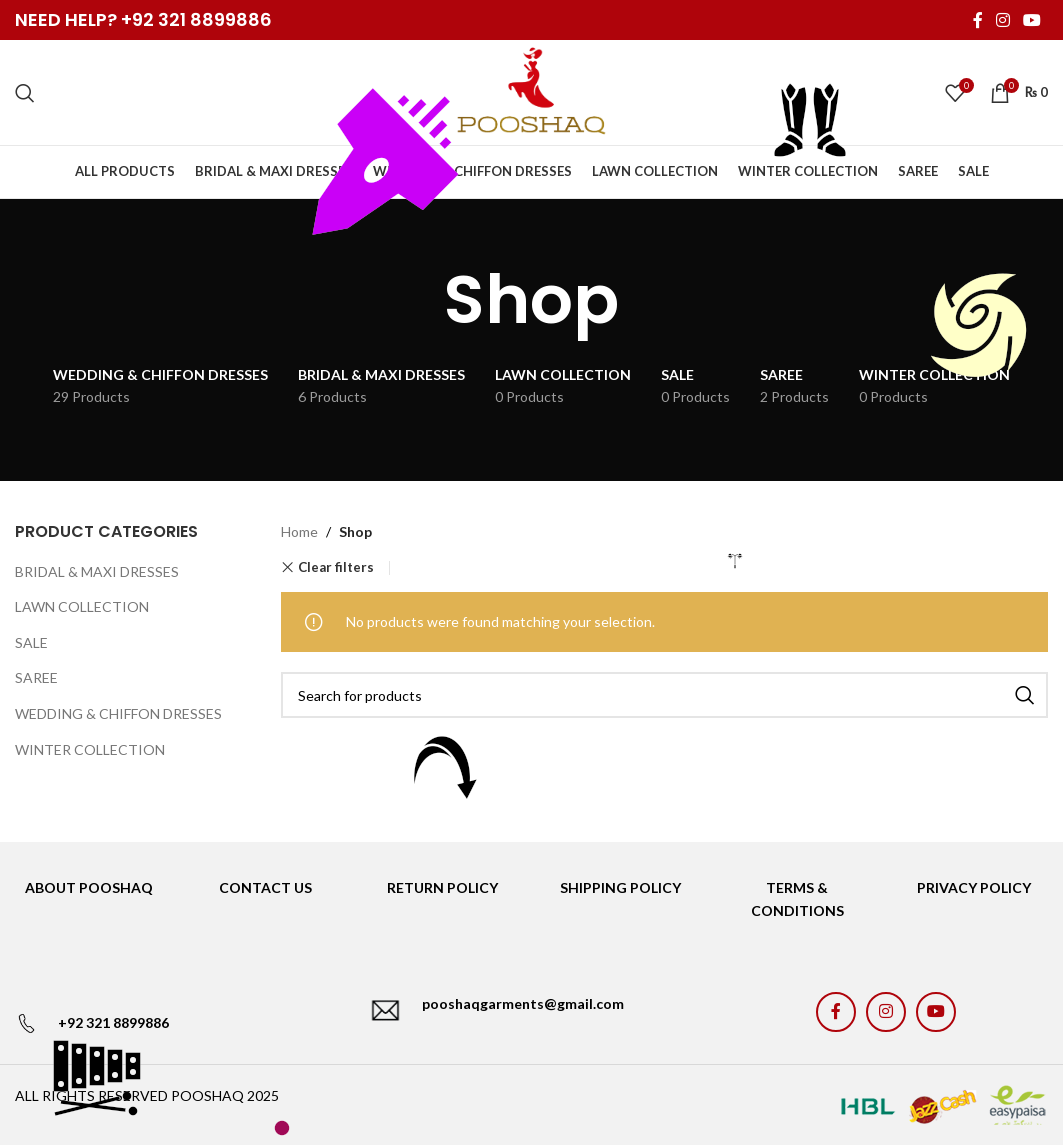  Describe the element at coordinates (97, 1078) in the screenshot. I see `access music or sound settings` at that location.